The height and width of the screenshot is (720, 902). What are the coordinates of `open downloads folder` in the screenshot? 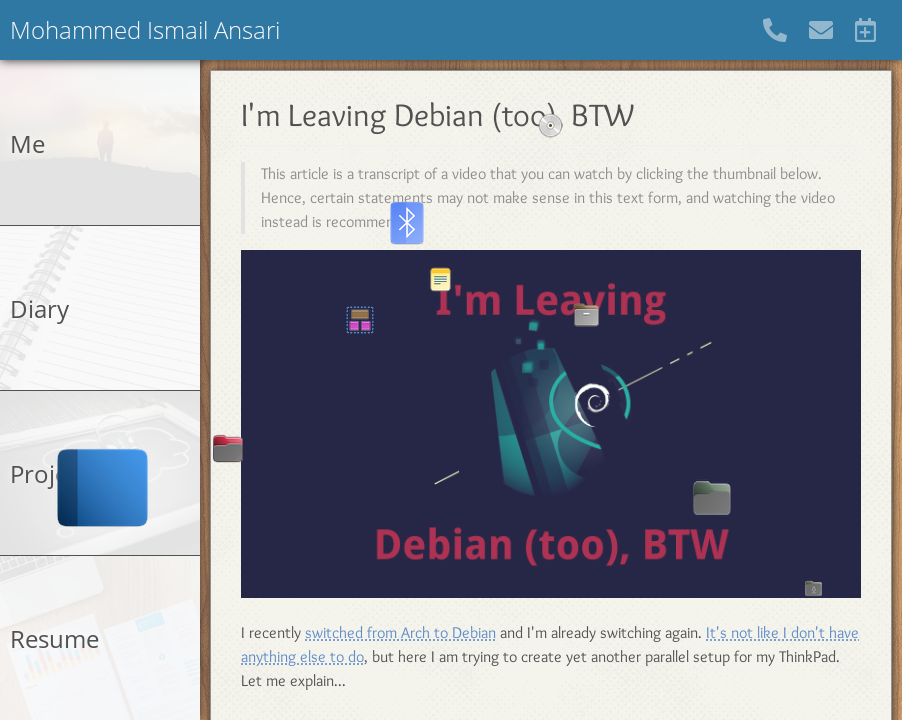 It's located at (813, 588).